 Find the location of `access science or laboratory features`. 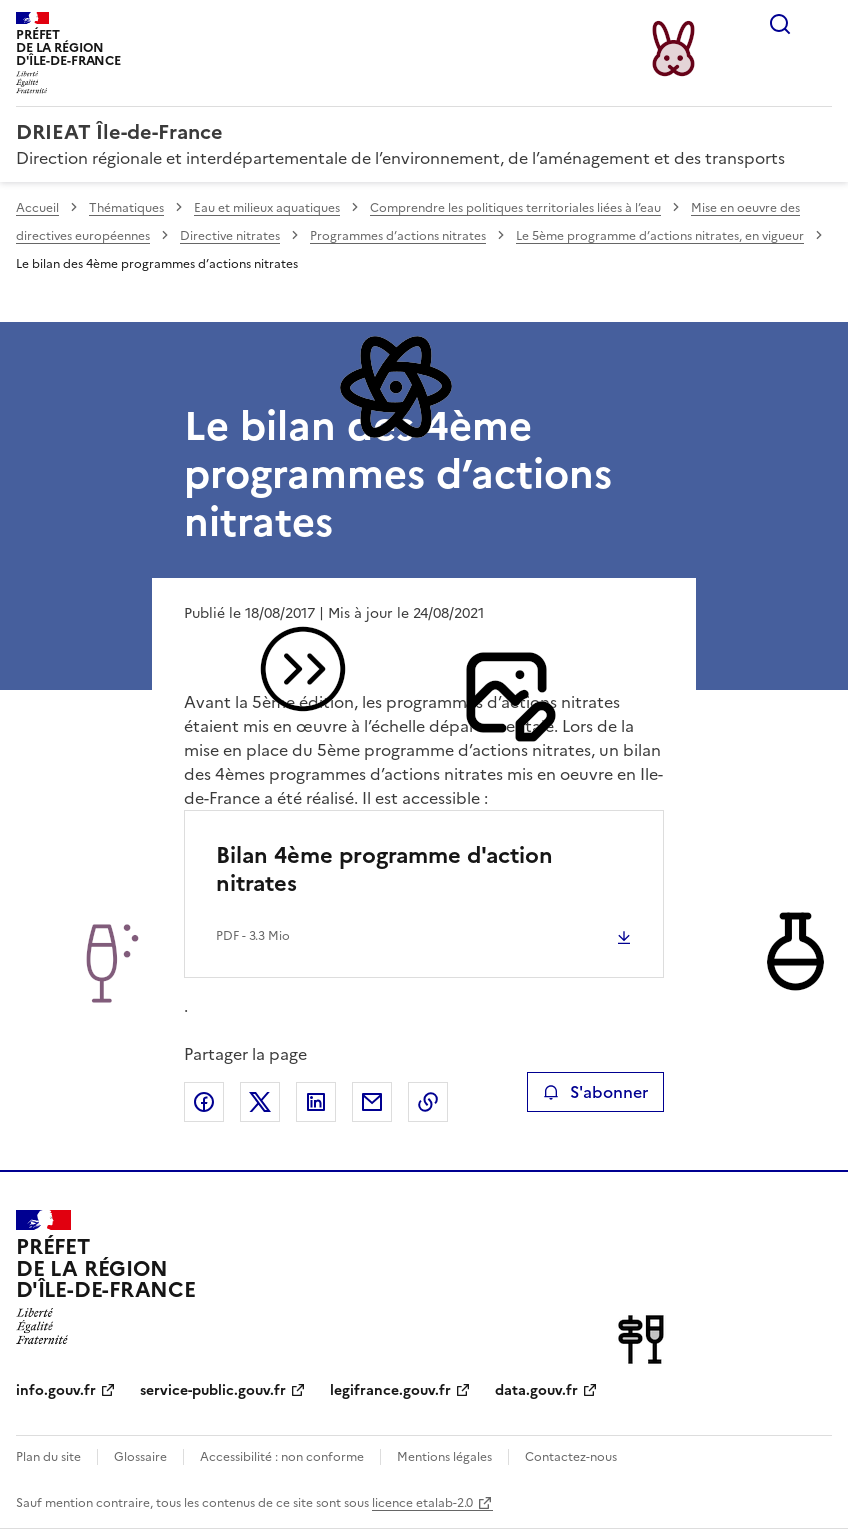

access science or laboratory features is located at coordinates (795, 951).